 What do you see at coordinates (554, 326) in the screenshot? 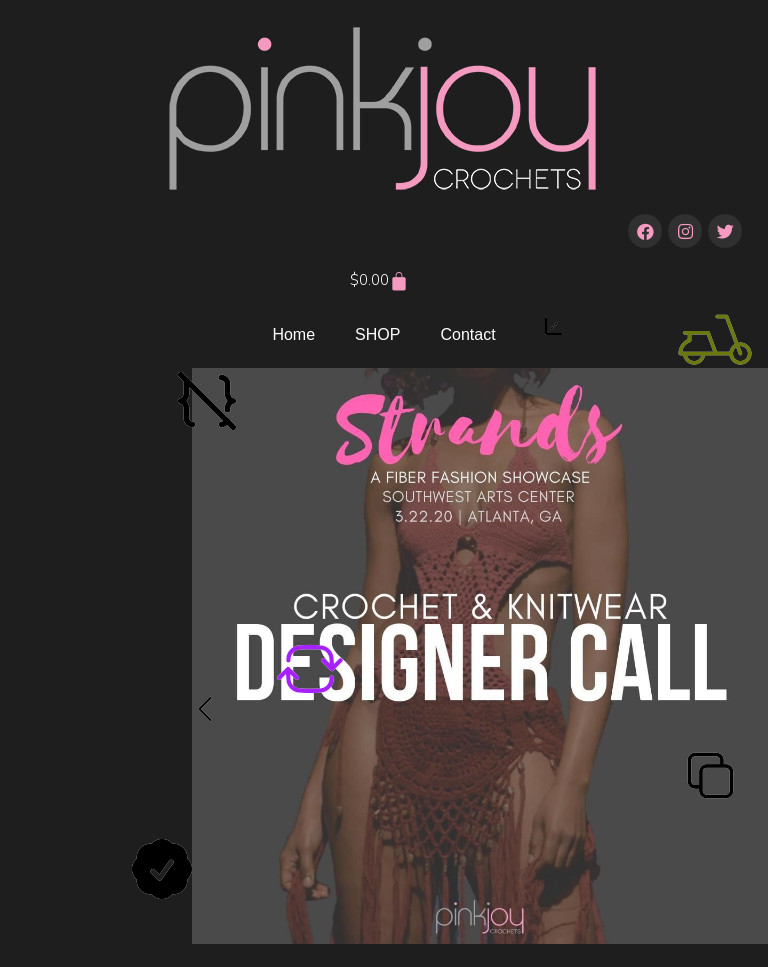
I see `toggle 3D view mode` at bounding box center [554, 326].